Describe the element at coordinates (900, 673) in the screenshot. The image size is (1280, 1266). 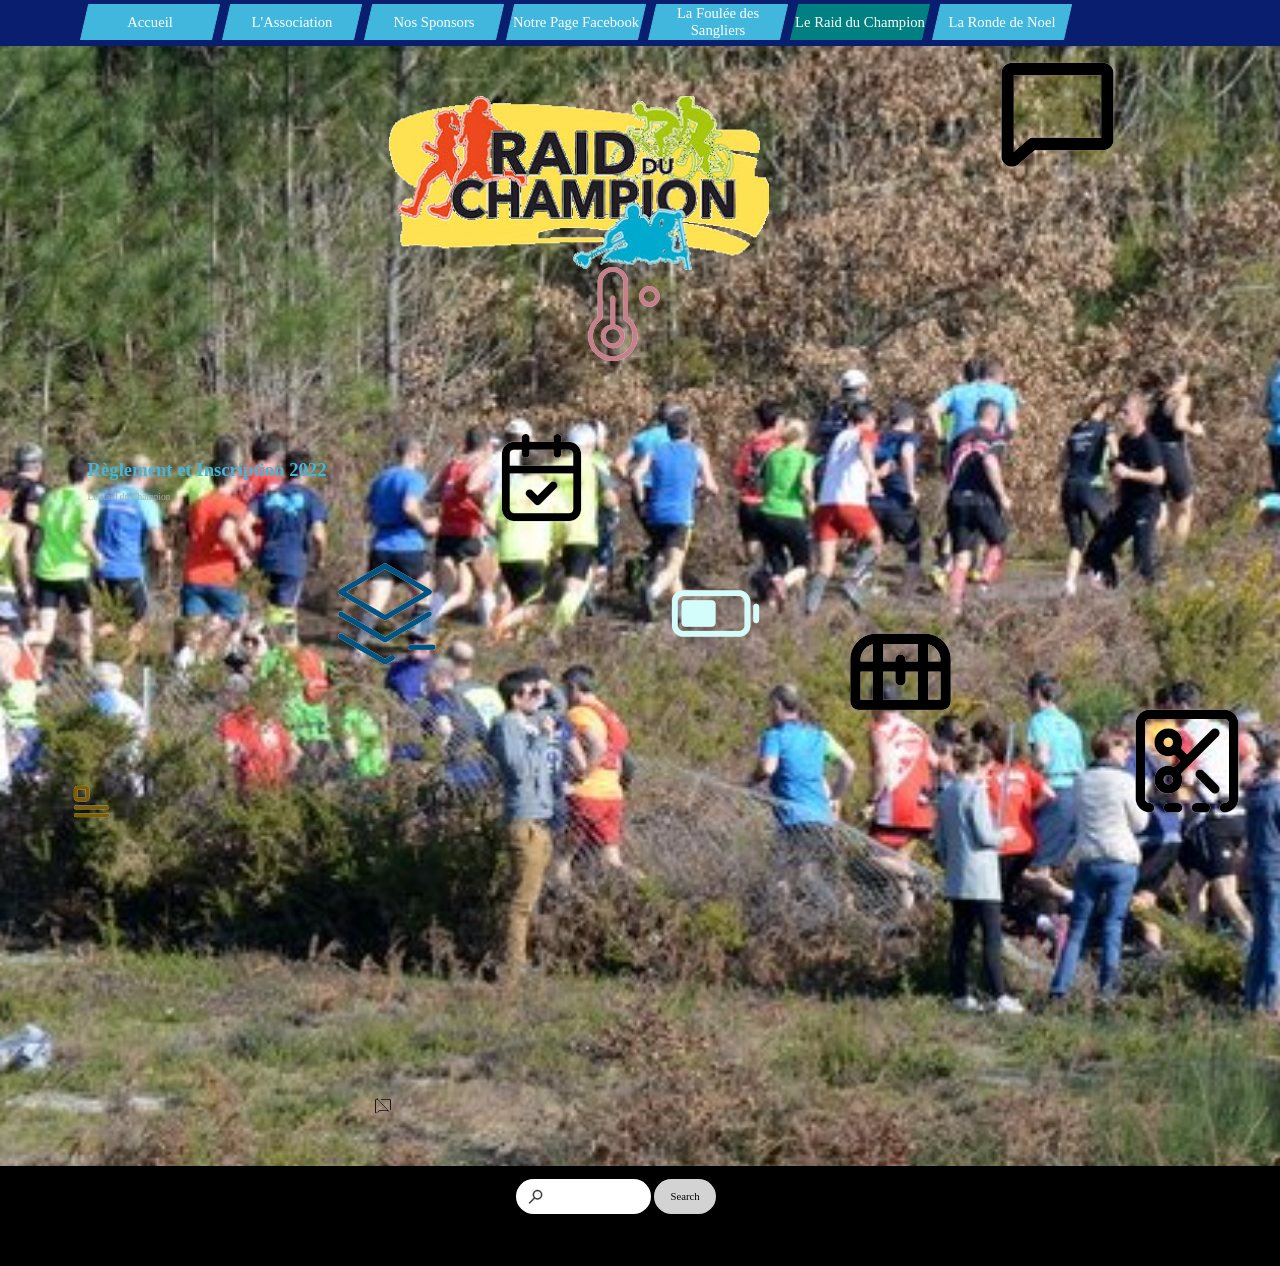
I see `access stored rewards or collectibles` at that location.